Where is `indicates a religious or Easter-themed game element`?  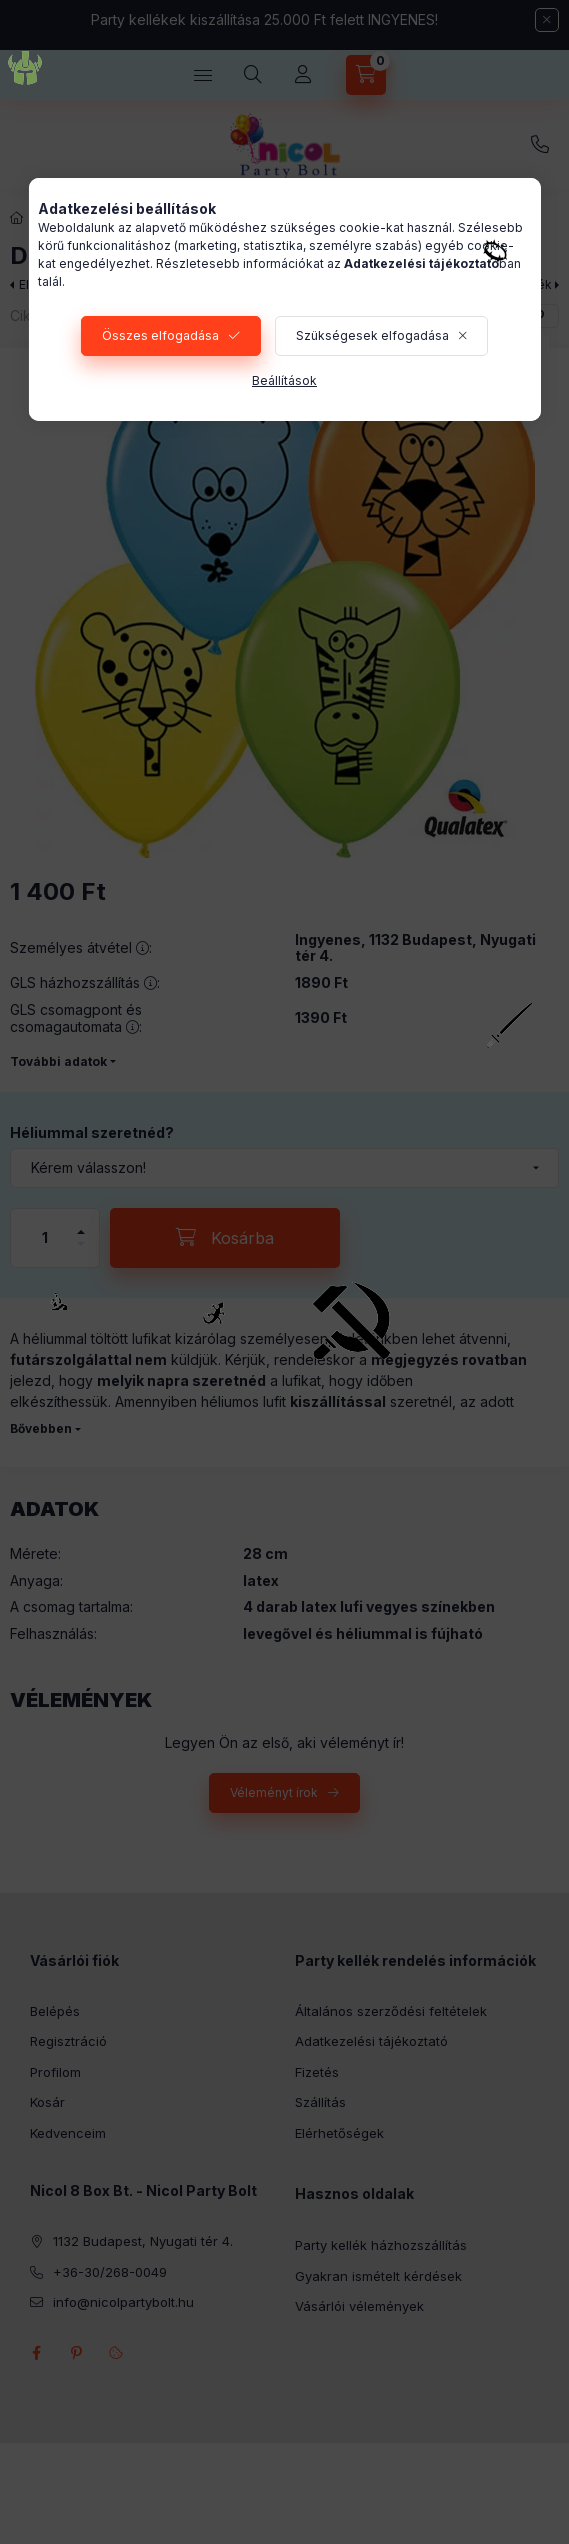 indicates a religious or Easter-themed game element is located at coordinates (495, 251).